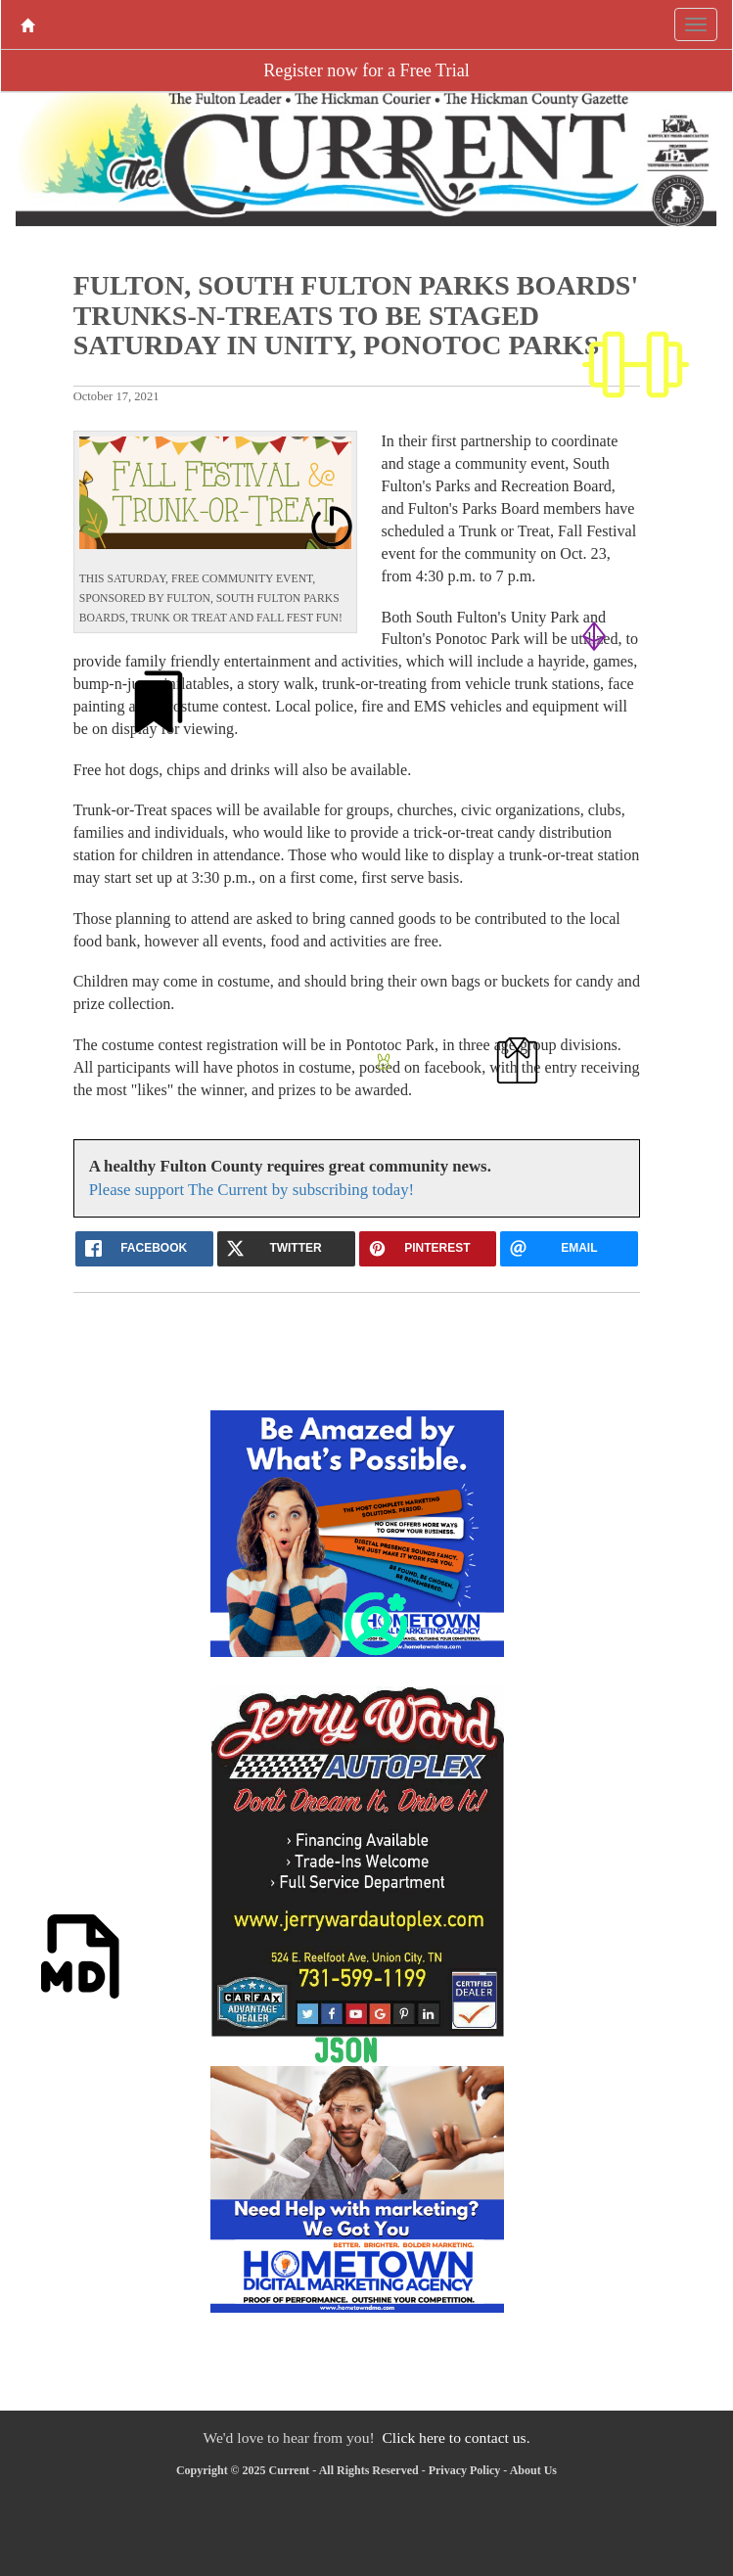 This screenshot has height=2576, width=733. What do you see at coordinates (384, 1062) in the screenshot?
I see `access pet or animal-related features` at bounding box center [384, 1062].